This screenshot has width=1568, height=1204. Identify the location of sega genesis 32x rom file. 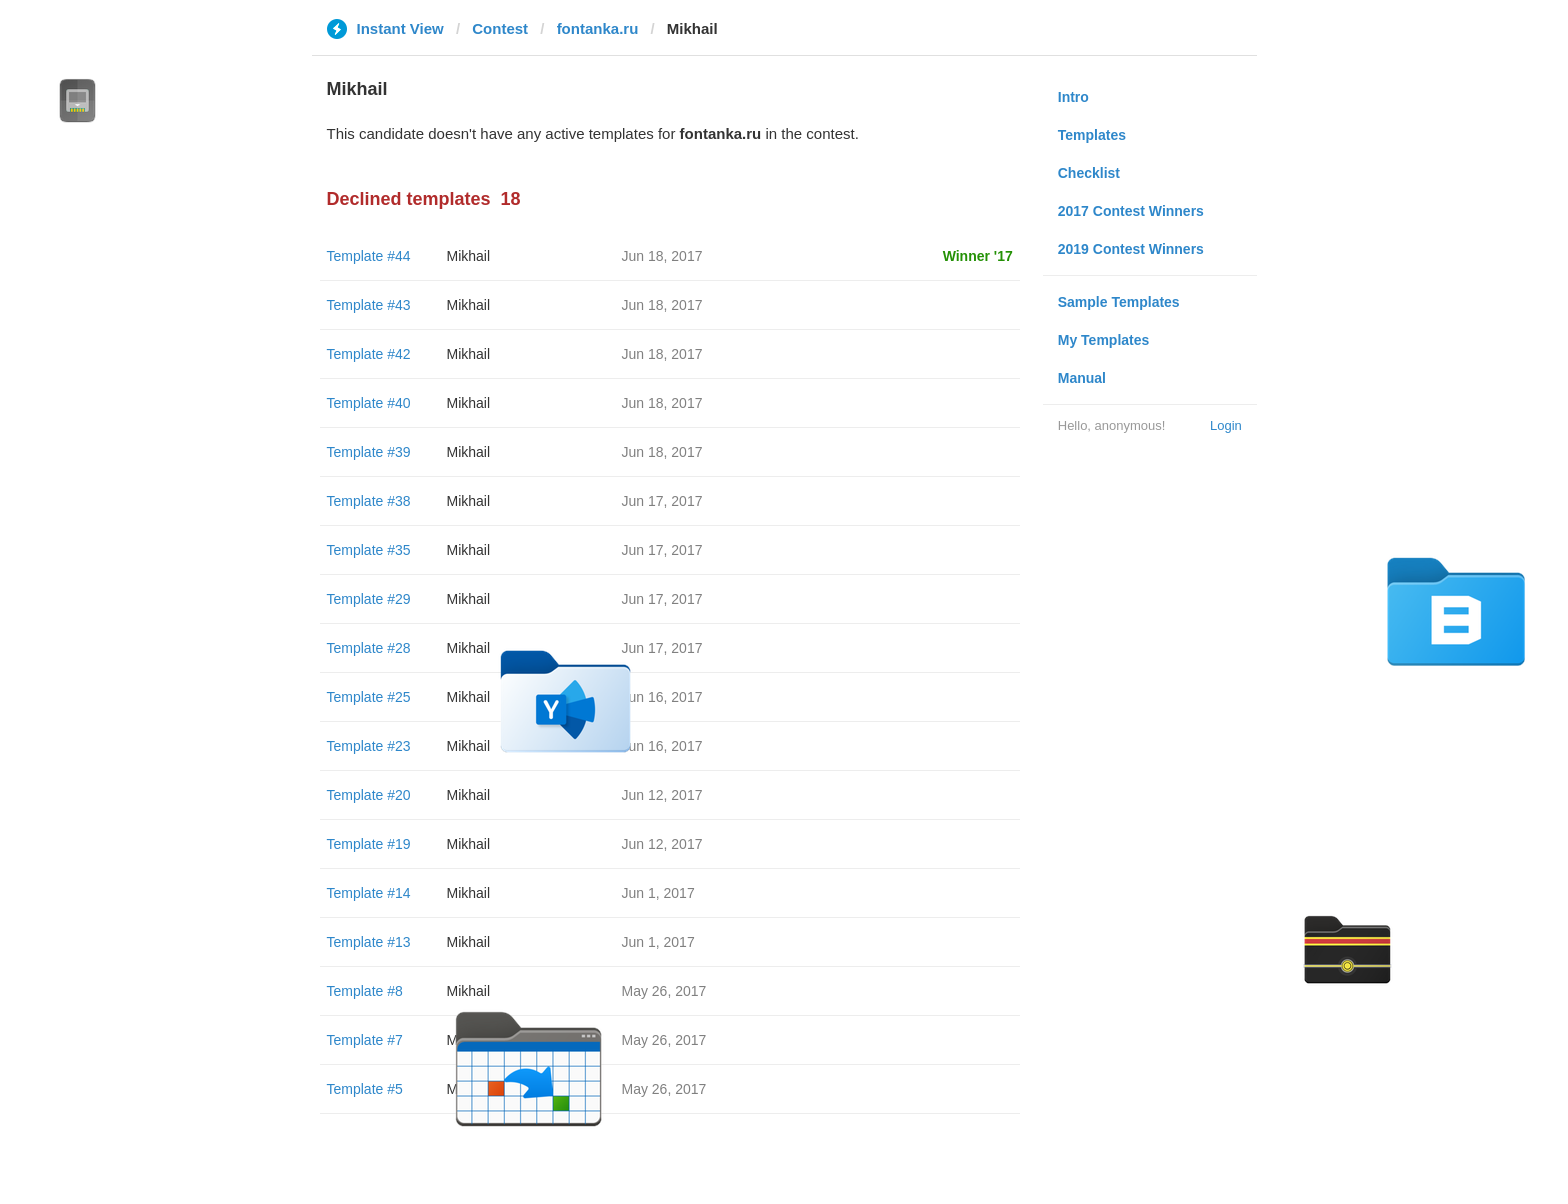
(77, 100).